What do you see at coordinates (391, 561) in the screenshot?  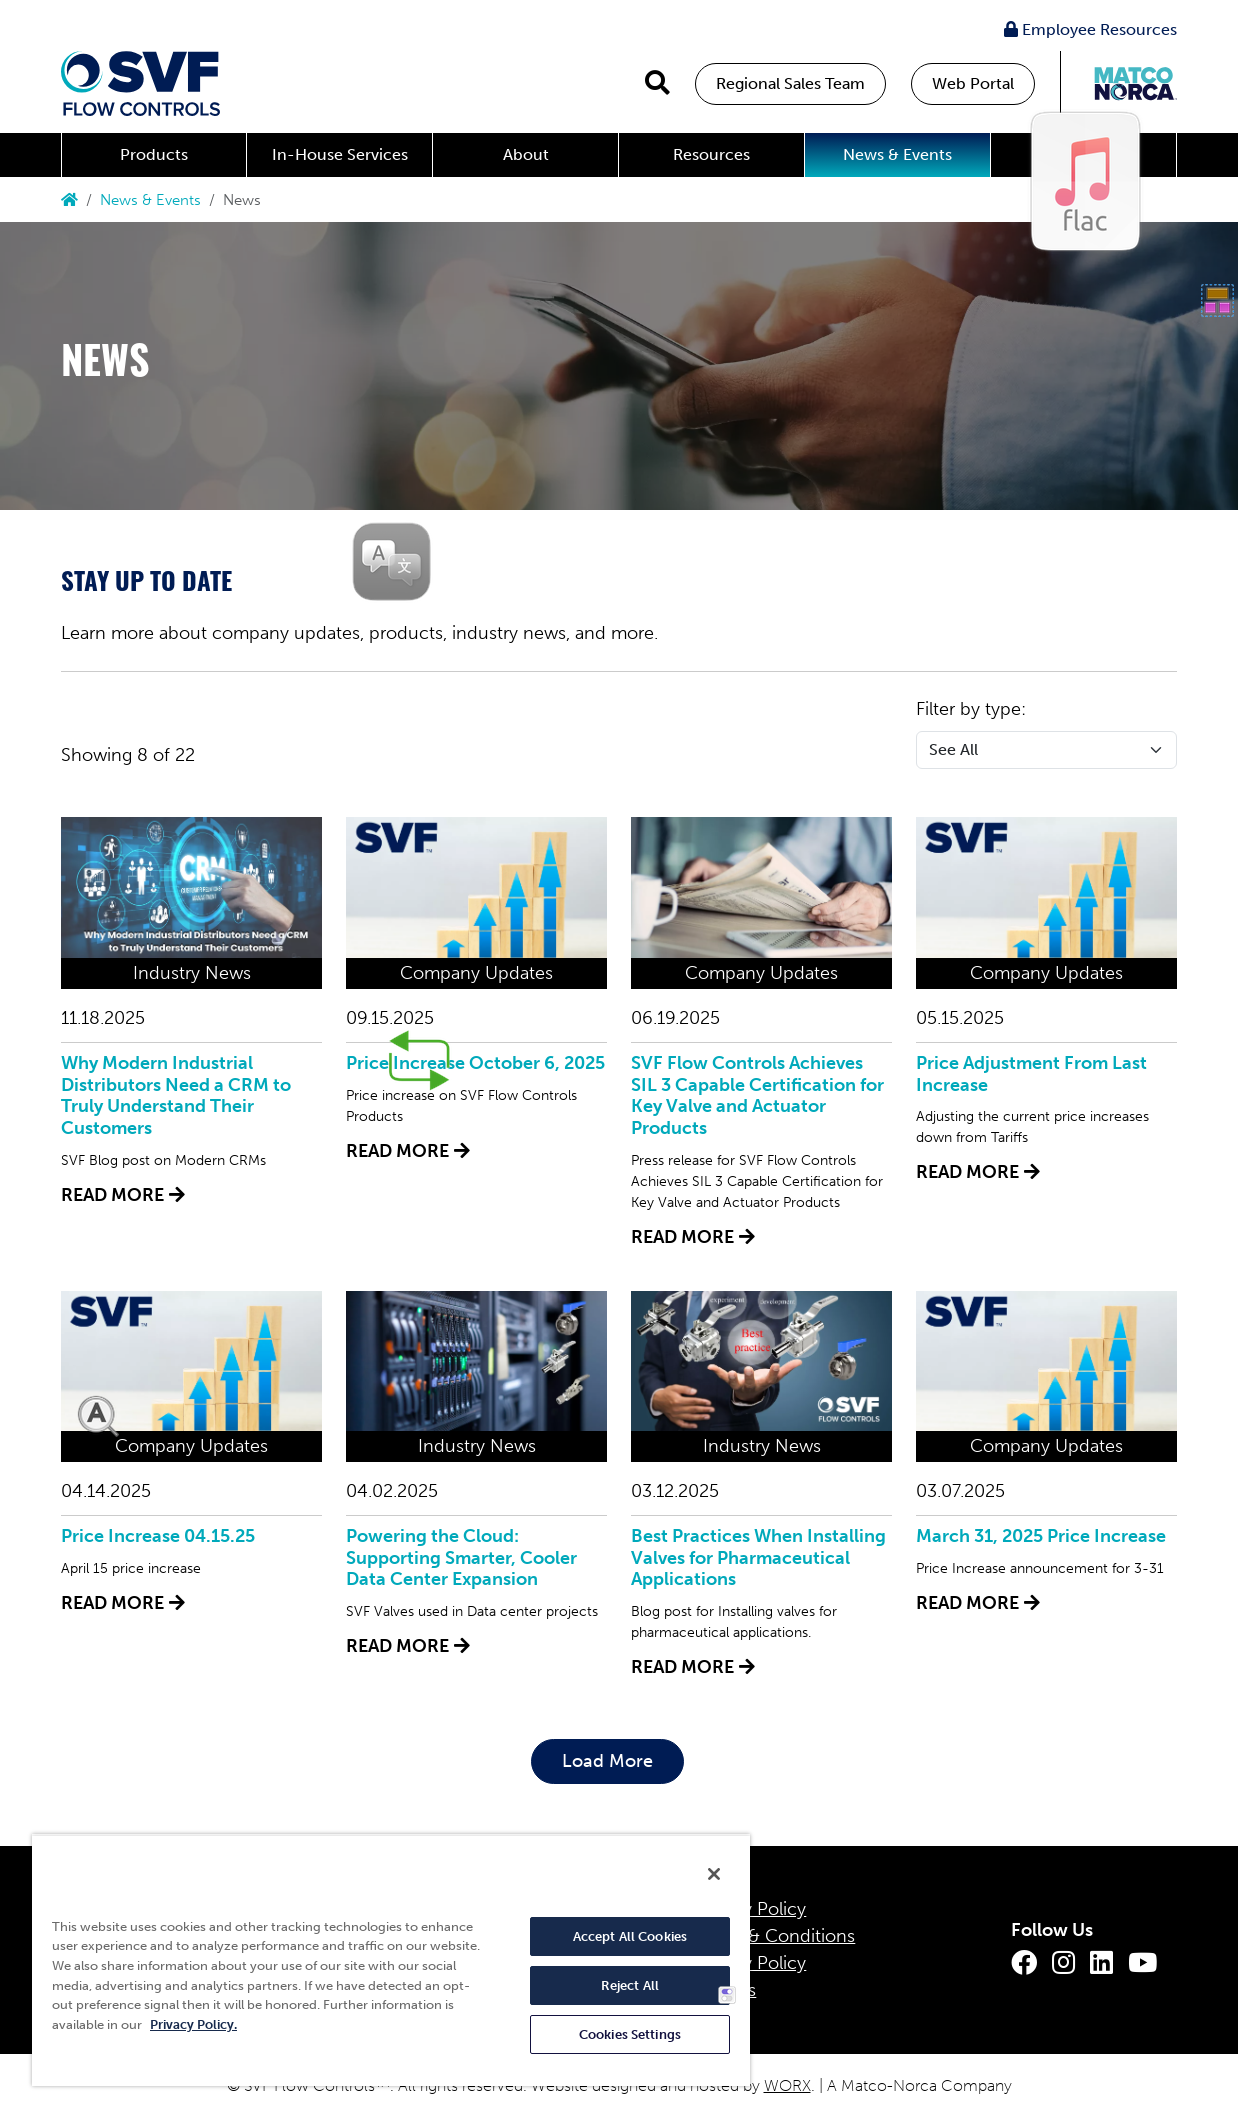 I see `open the translate app` at bounding box center [391, 561].